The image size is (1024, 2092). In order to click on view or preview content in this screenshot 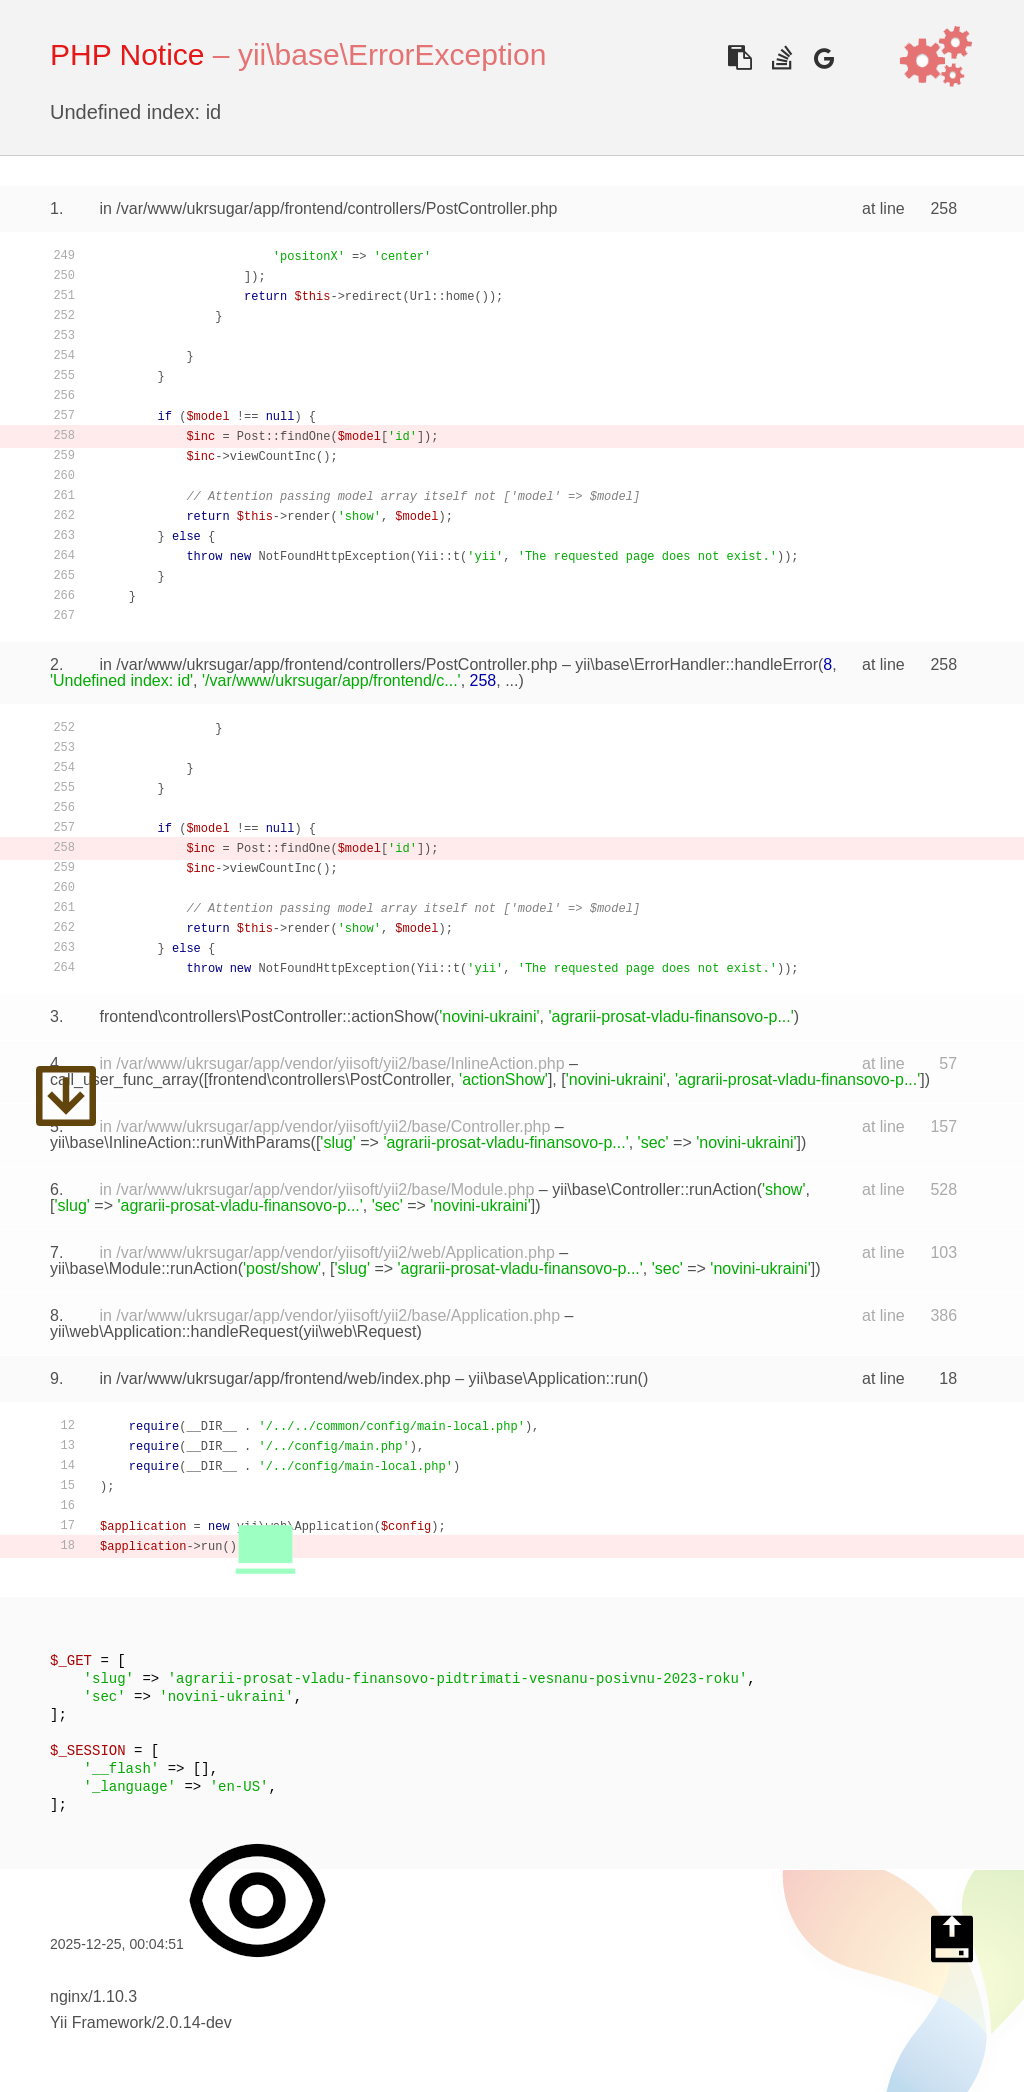, I will do `click(257, 1900)`.